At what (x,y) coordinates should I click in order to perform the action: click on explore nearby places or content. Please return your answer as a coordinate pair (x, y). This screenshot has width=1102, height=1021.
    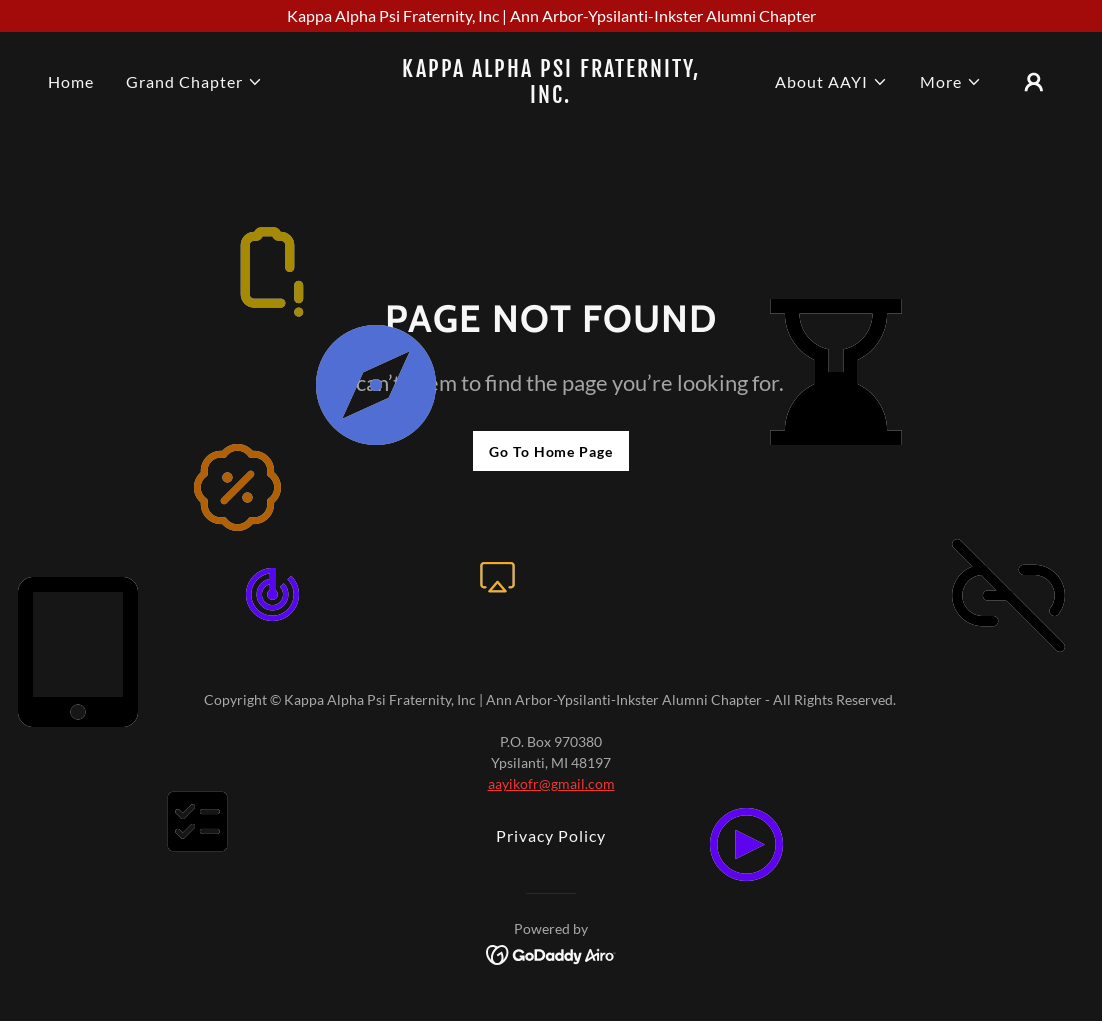
    Looking at the image, I should click on (376, 385).